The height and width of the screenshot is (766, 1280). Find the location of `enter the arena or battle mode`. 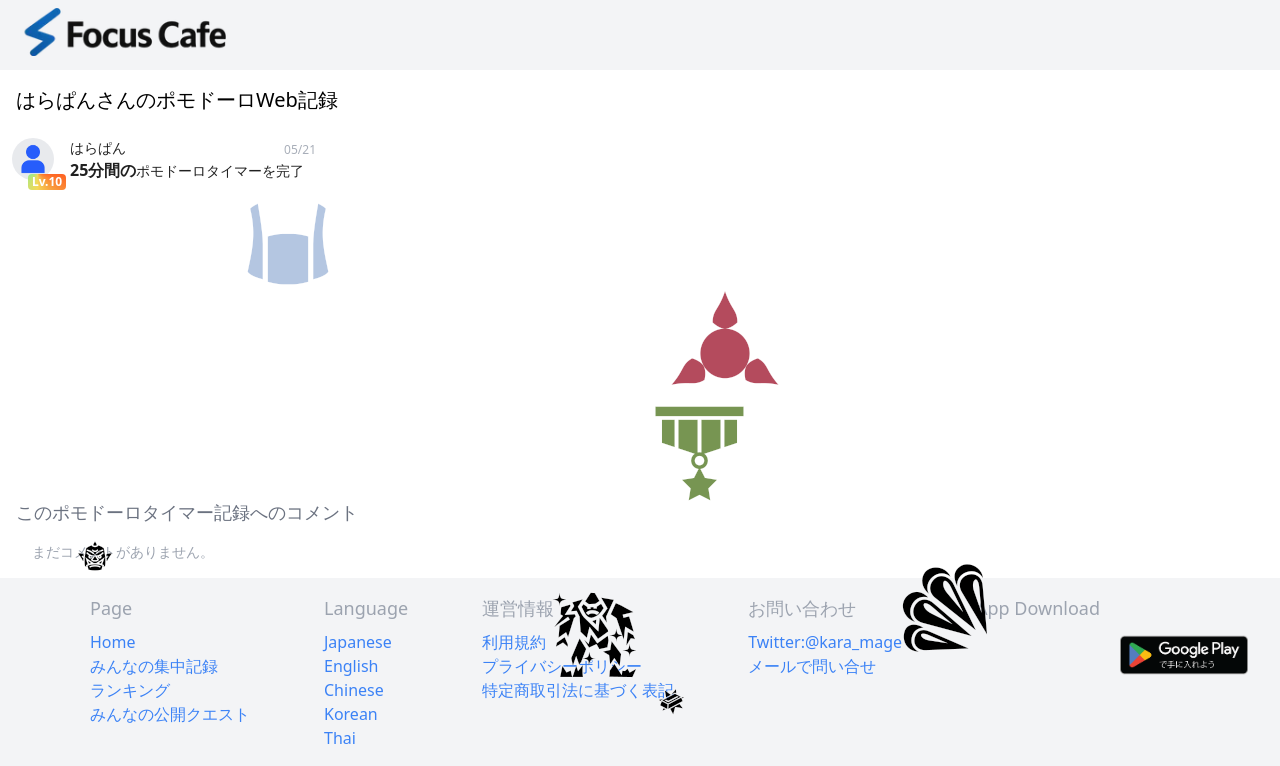

enter the arena or battle mode is located at coordinates (288, 244).